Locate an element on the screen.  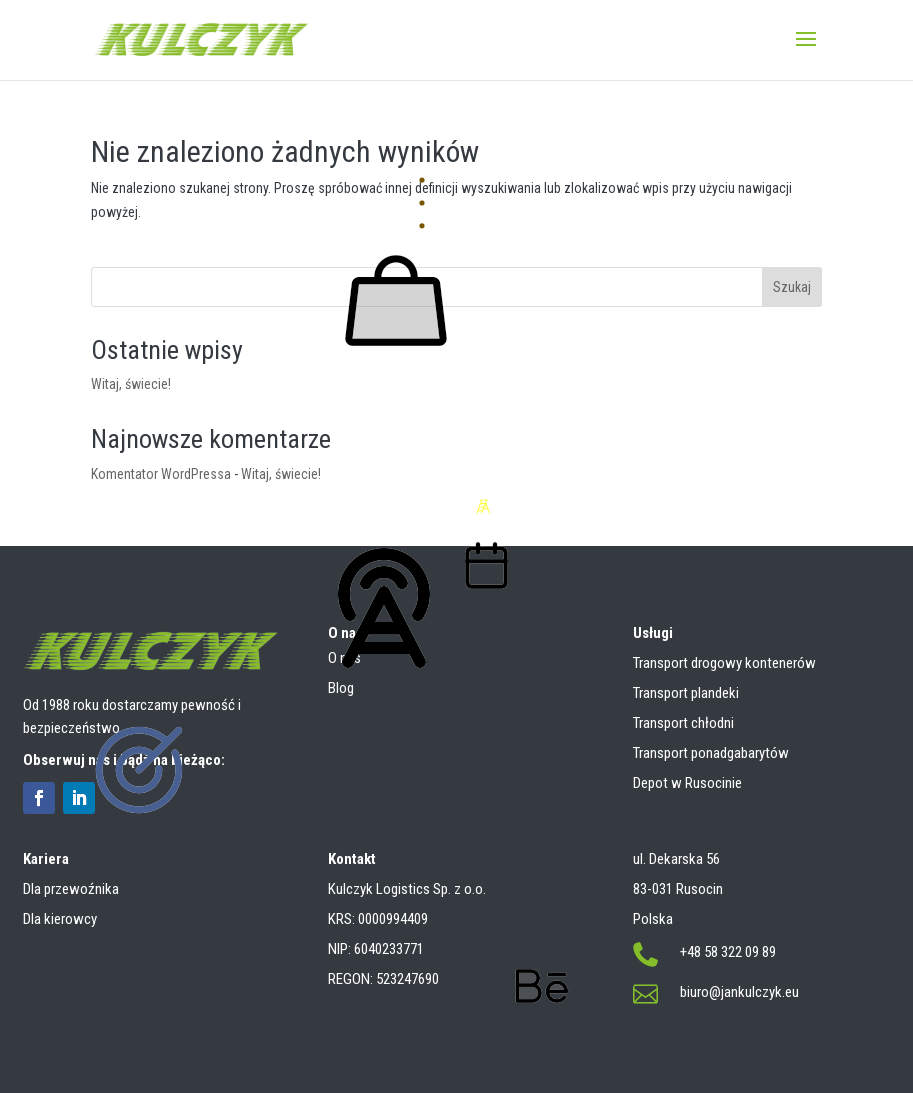
access tools or equipment section is located at coordinates (483, 506).